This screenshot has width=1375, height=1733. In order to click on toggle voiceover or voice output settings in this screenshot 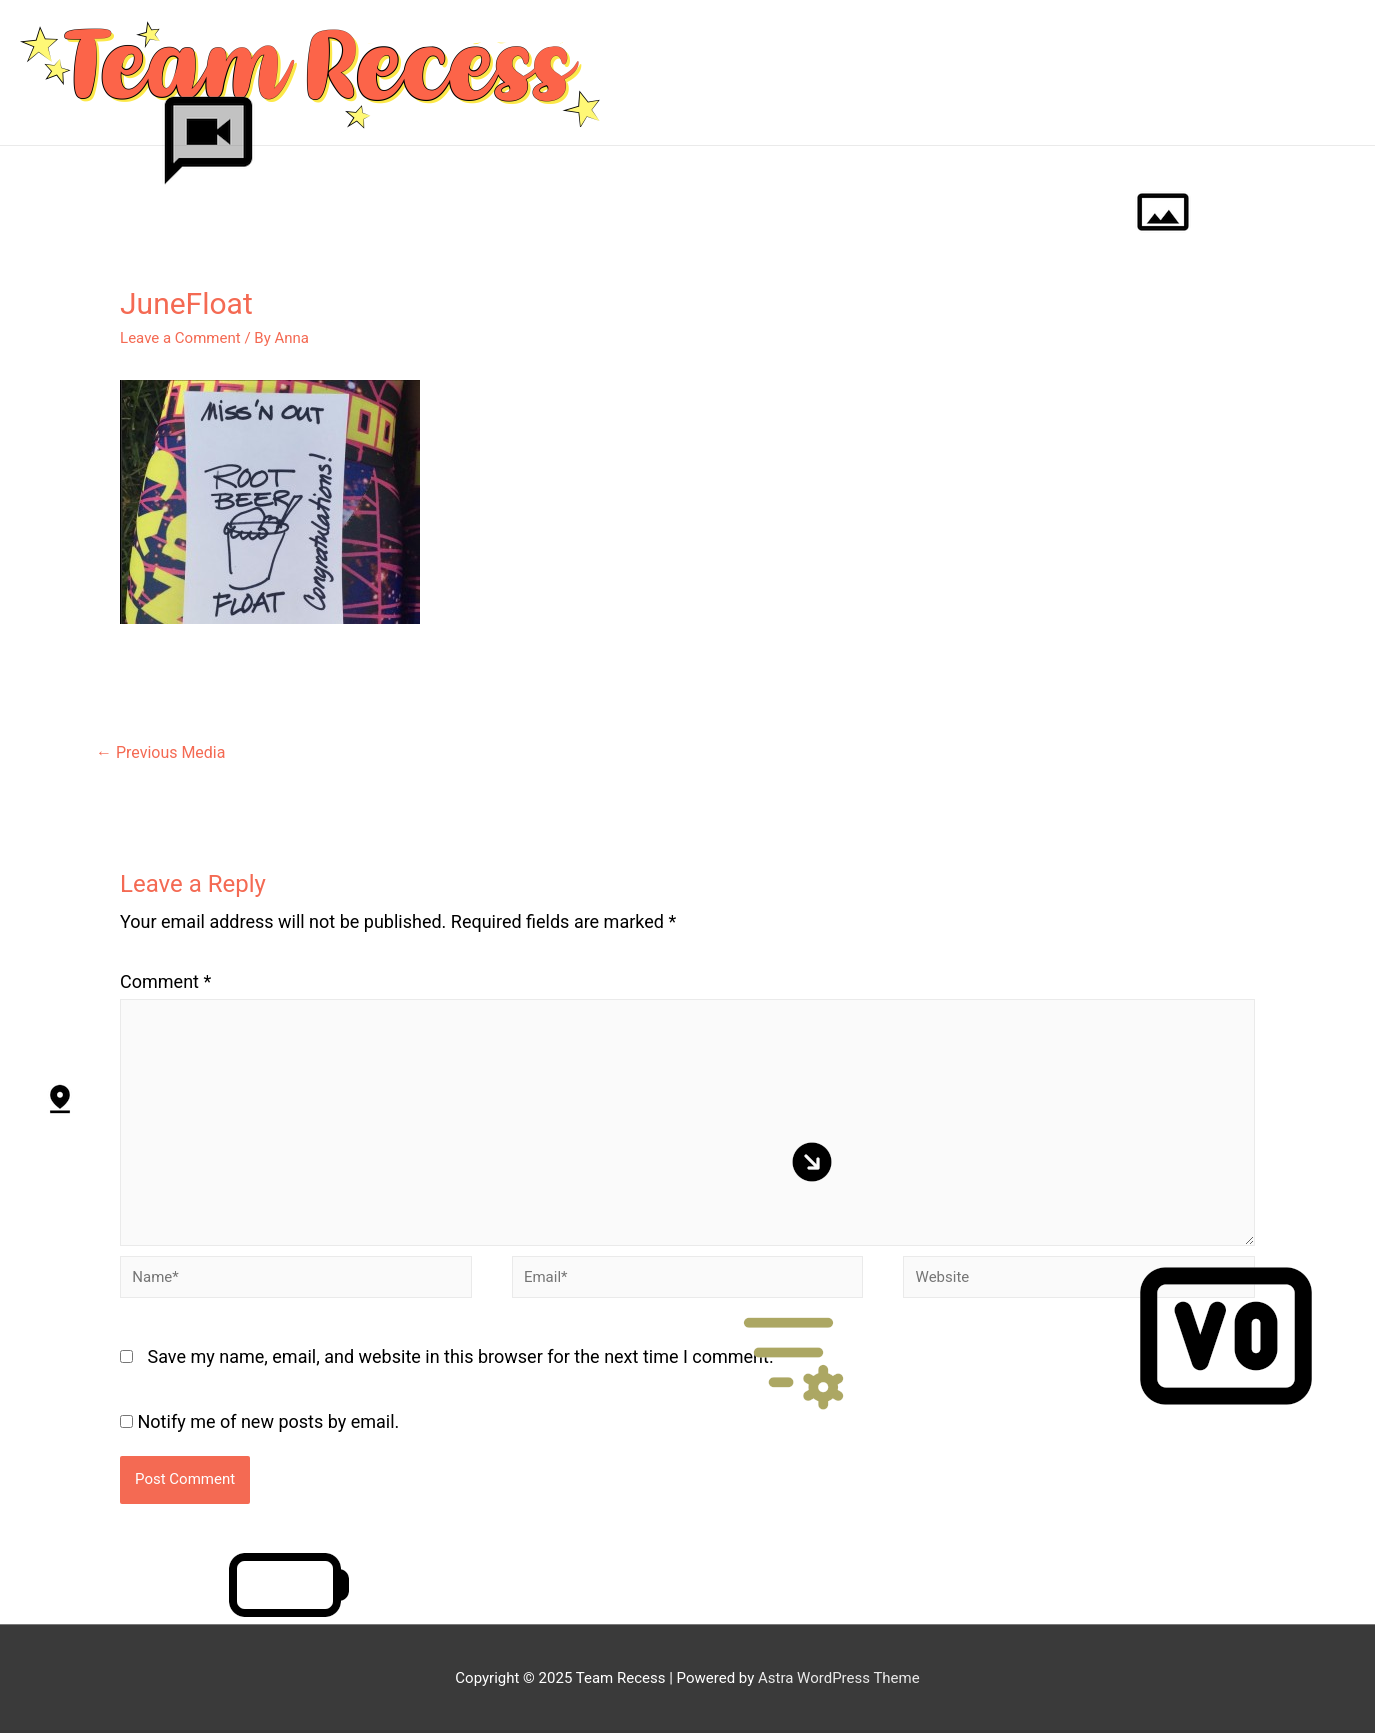, I will do `click(1226, 1336)`.